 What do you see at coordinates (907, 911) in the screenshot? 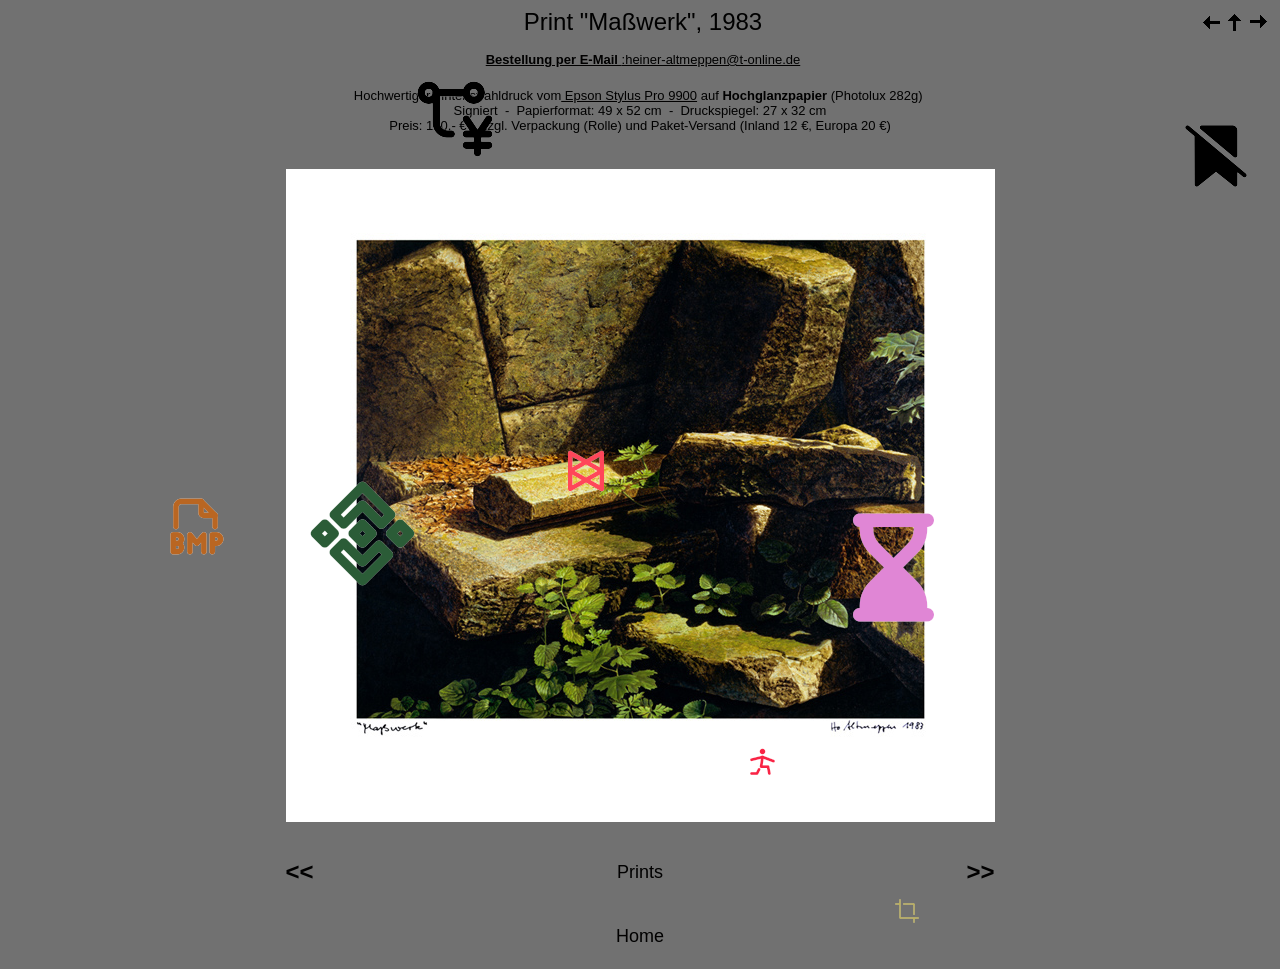
I see `crop an image` at bounding box center [907, 911].